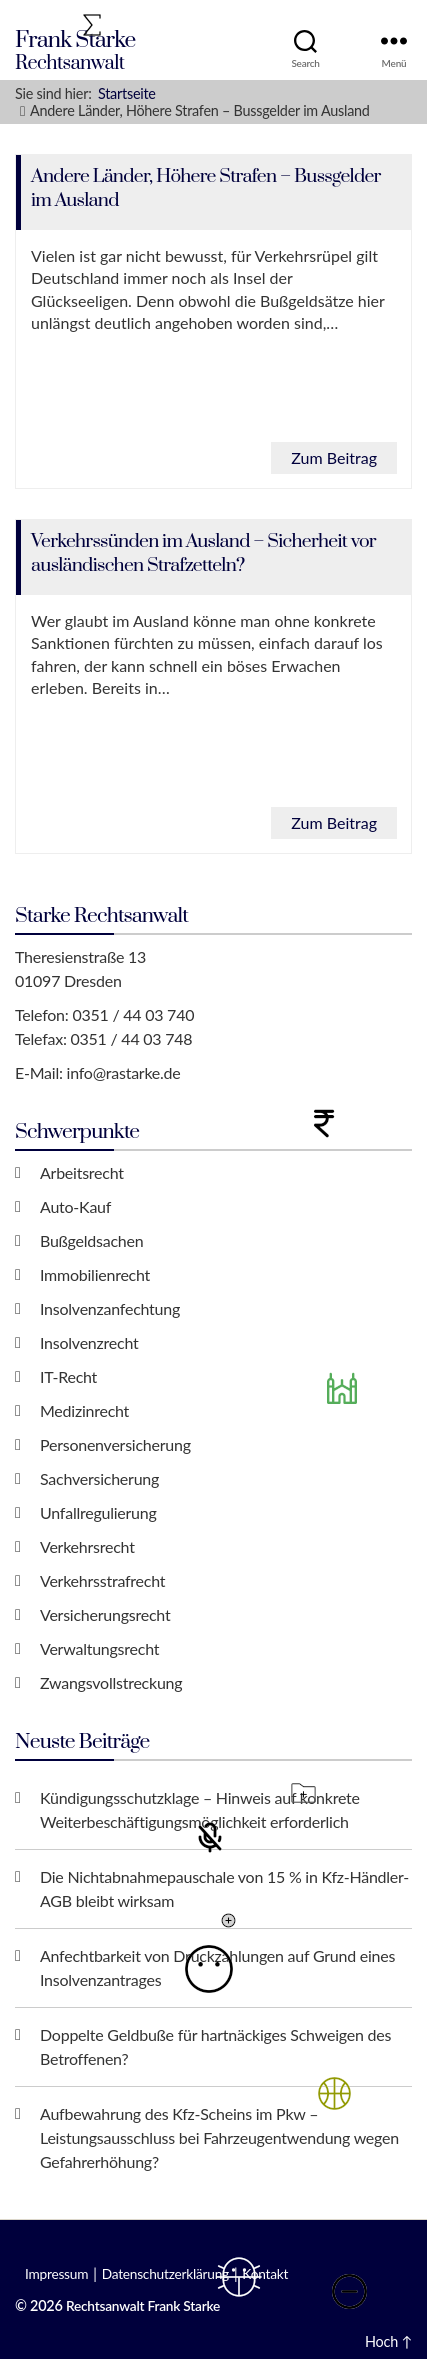 This screenshot has height=2359, width=427. I want to click on create a new folder, so click(303, 1792).